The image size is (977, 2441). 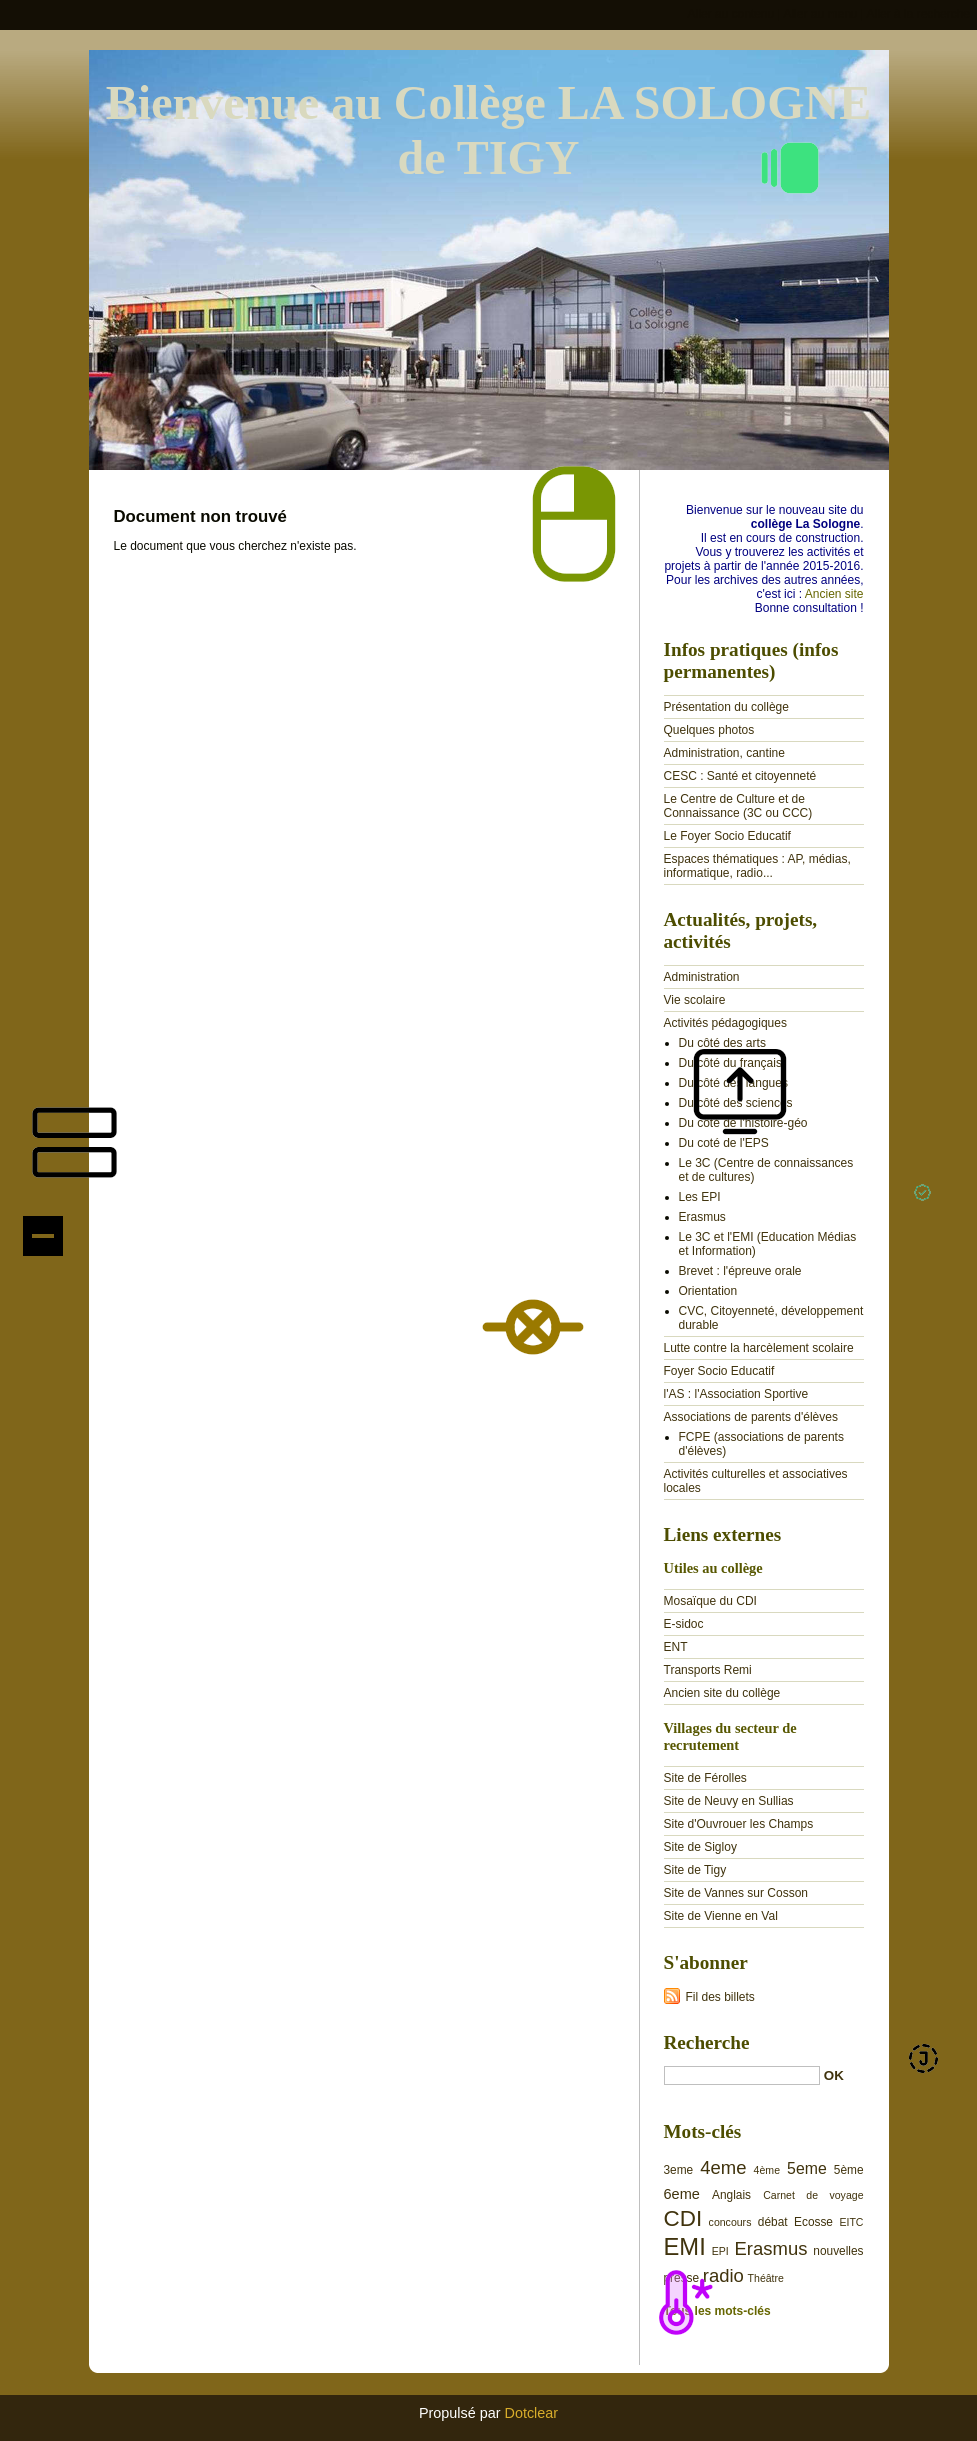 What do you see at coordinates (923, 2058) in the screenshot?
I see `indicates a pending or in-progress item labeled "J"` at bounding box center [923, 2058].